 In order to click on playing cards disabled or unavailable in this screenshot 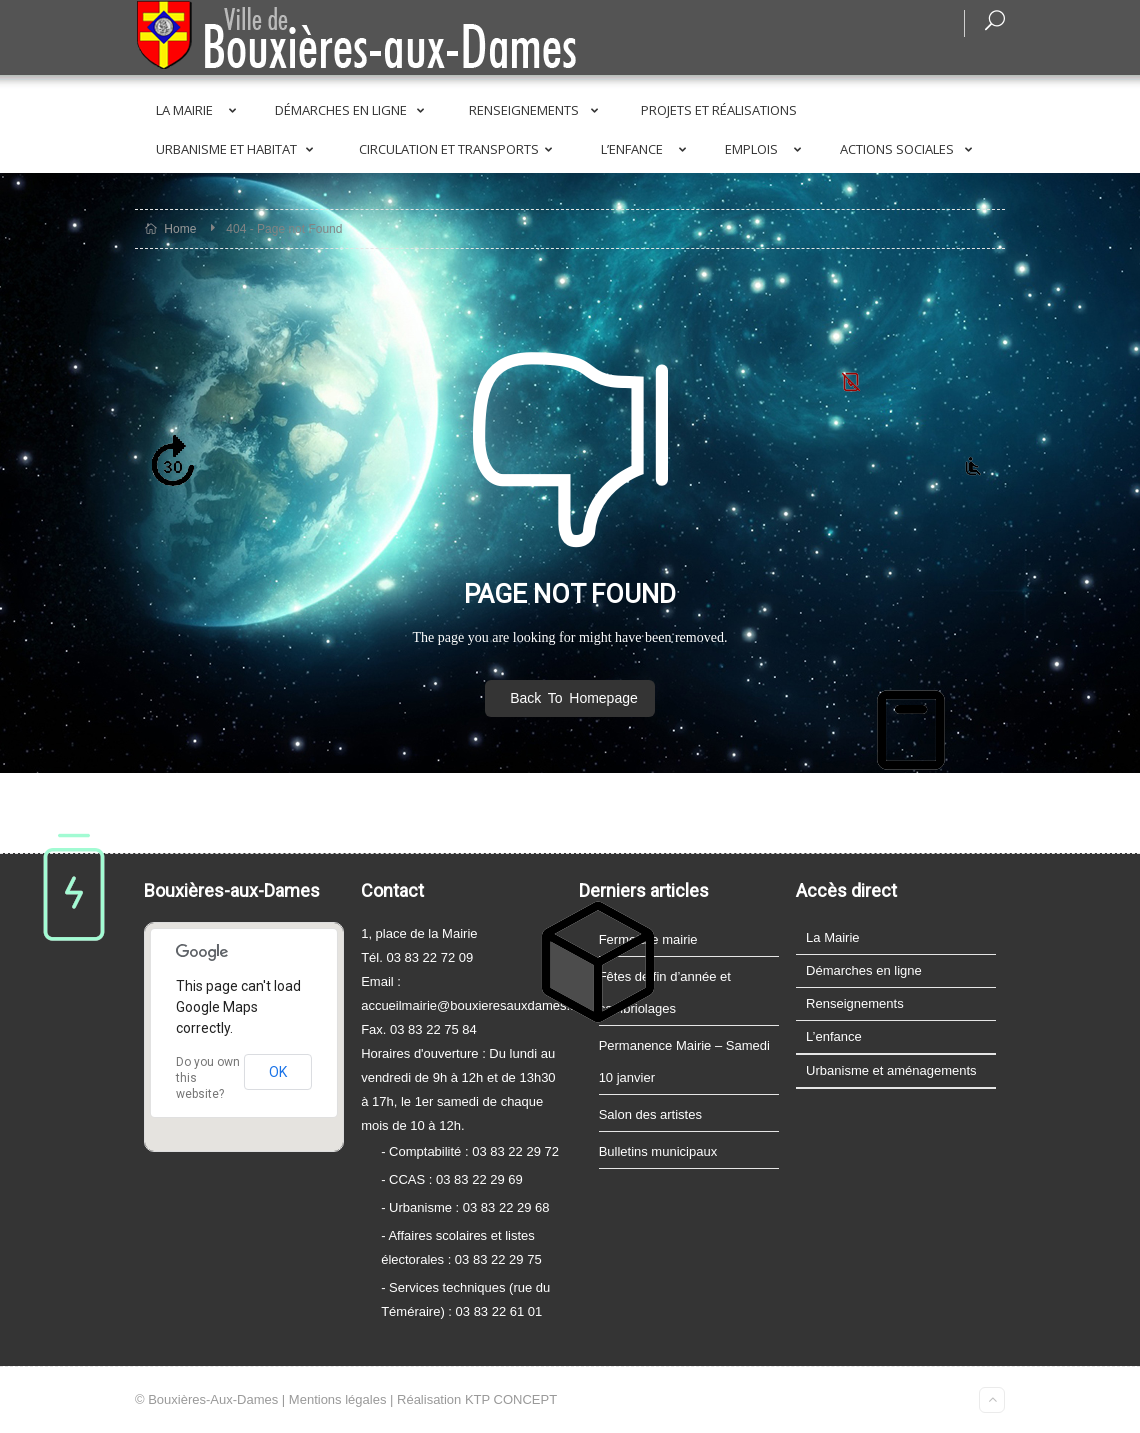, I will do `click(851, 382)`.